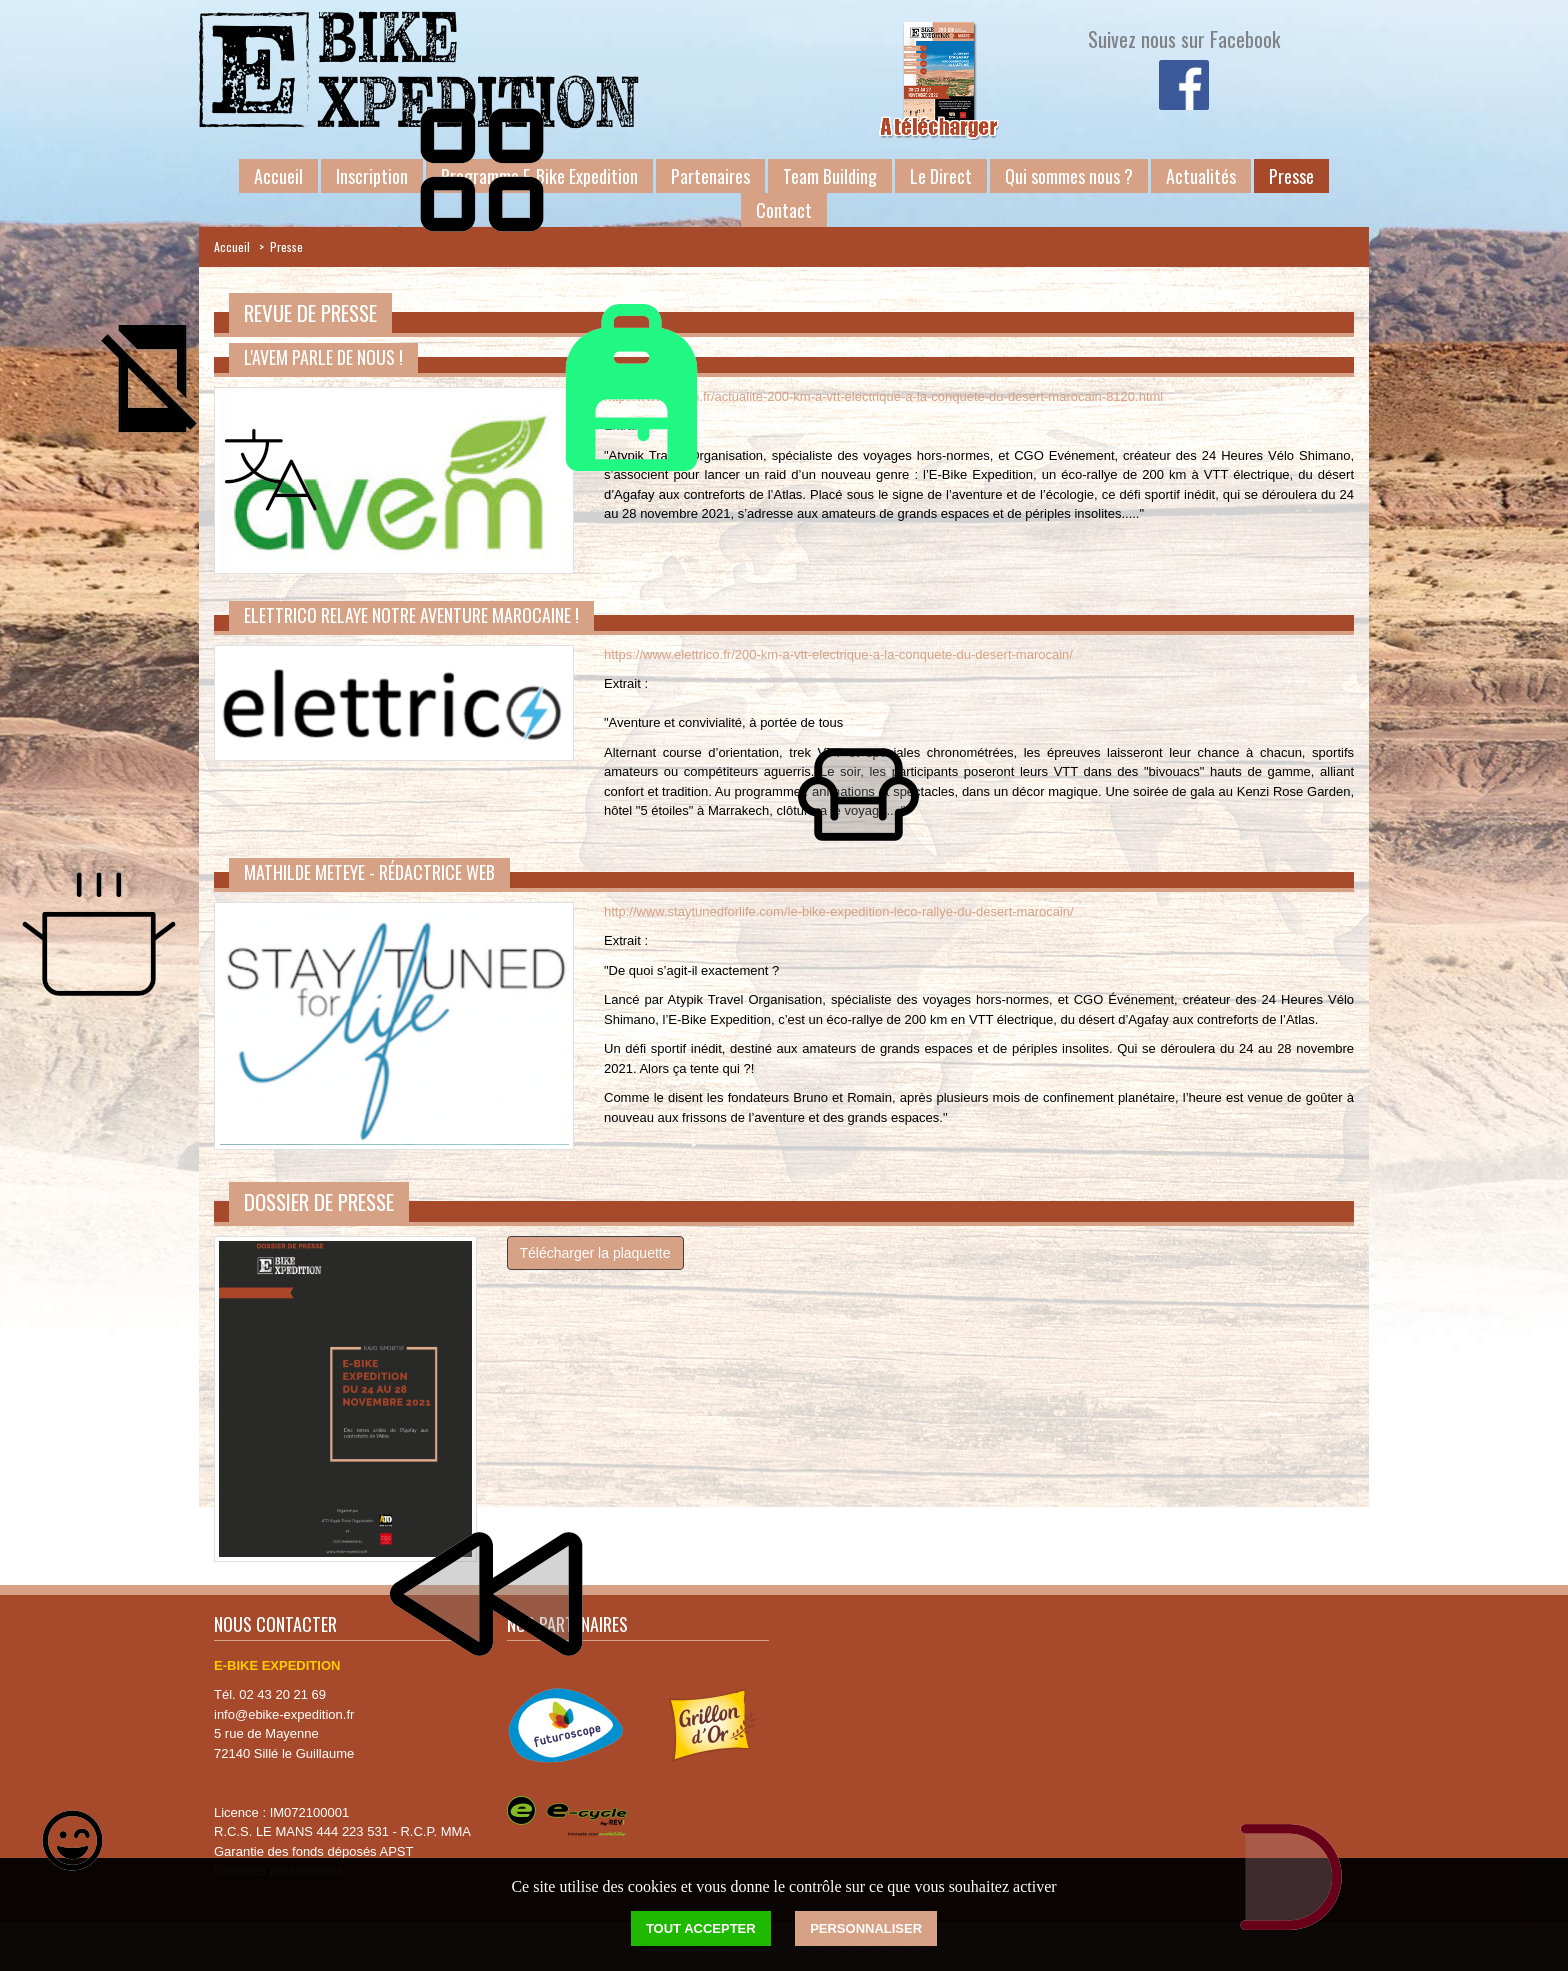  What do you see at coordinates (72, 1840) in the screenshot?
I see `insert a winking emoji into text` at bounding box center [72, 1840].